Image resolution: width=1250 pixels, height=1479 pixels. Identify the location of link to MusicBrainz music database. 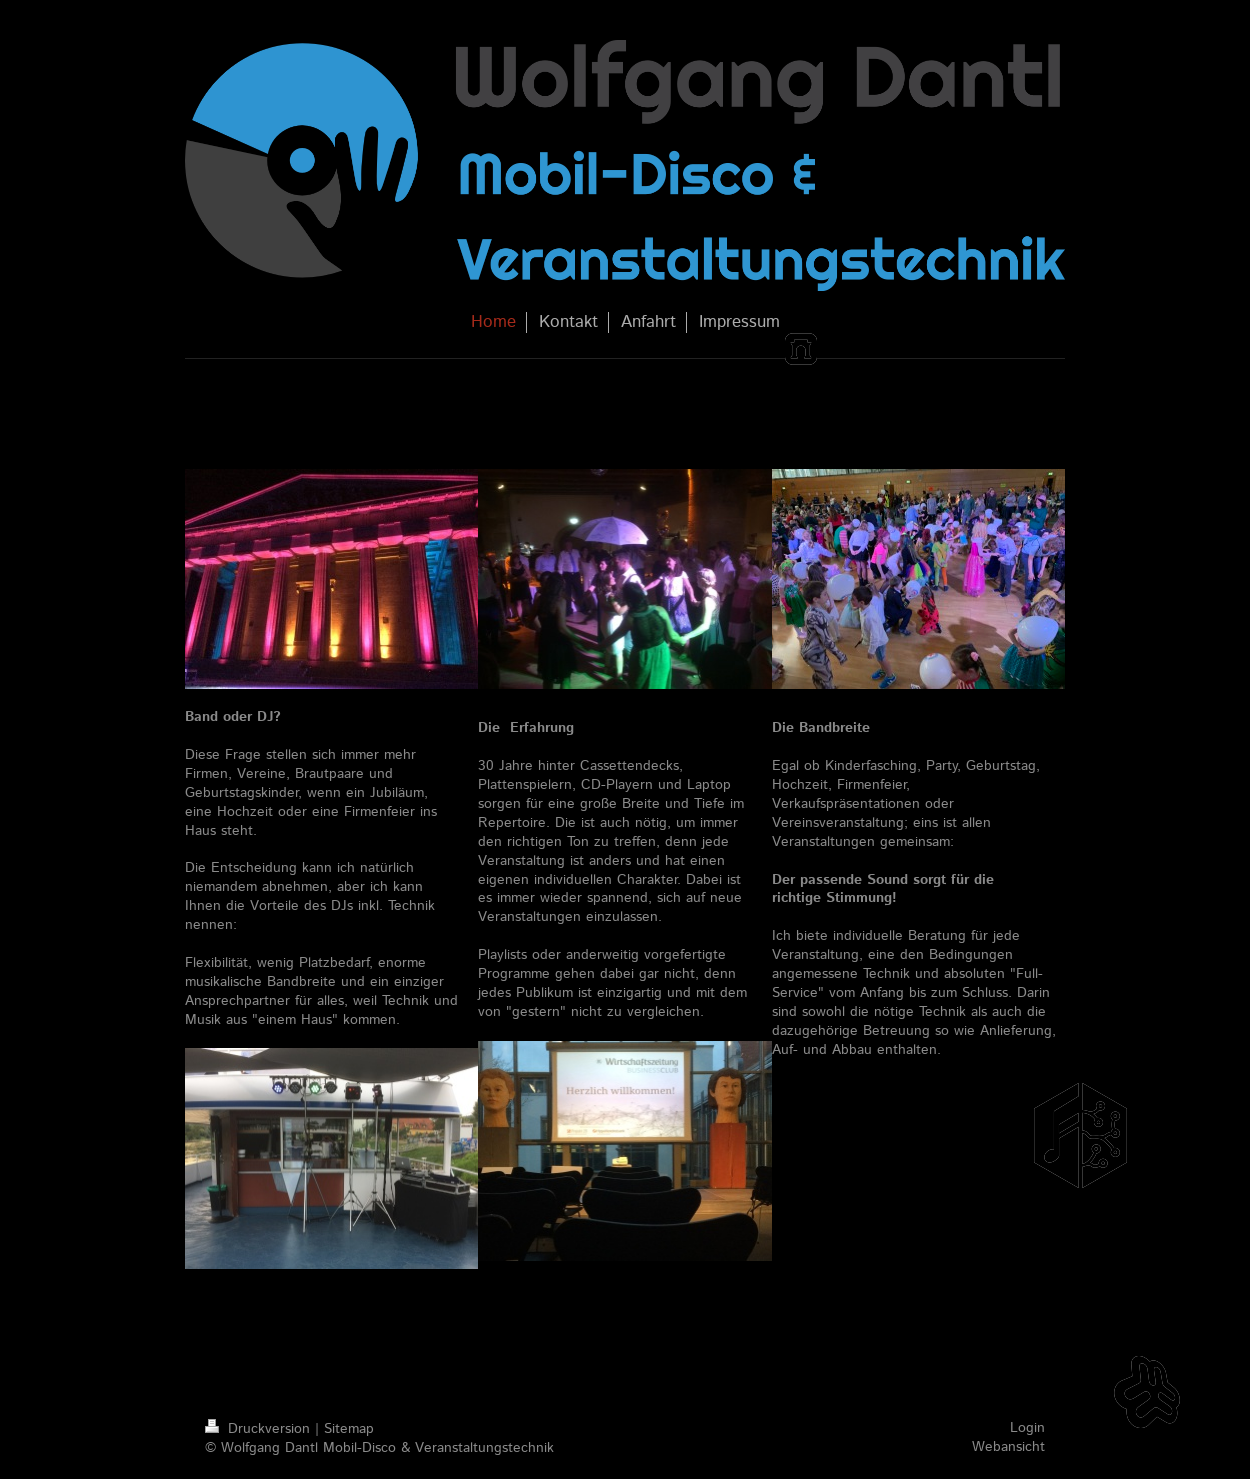
(1080, 1135).